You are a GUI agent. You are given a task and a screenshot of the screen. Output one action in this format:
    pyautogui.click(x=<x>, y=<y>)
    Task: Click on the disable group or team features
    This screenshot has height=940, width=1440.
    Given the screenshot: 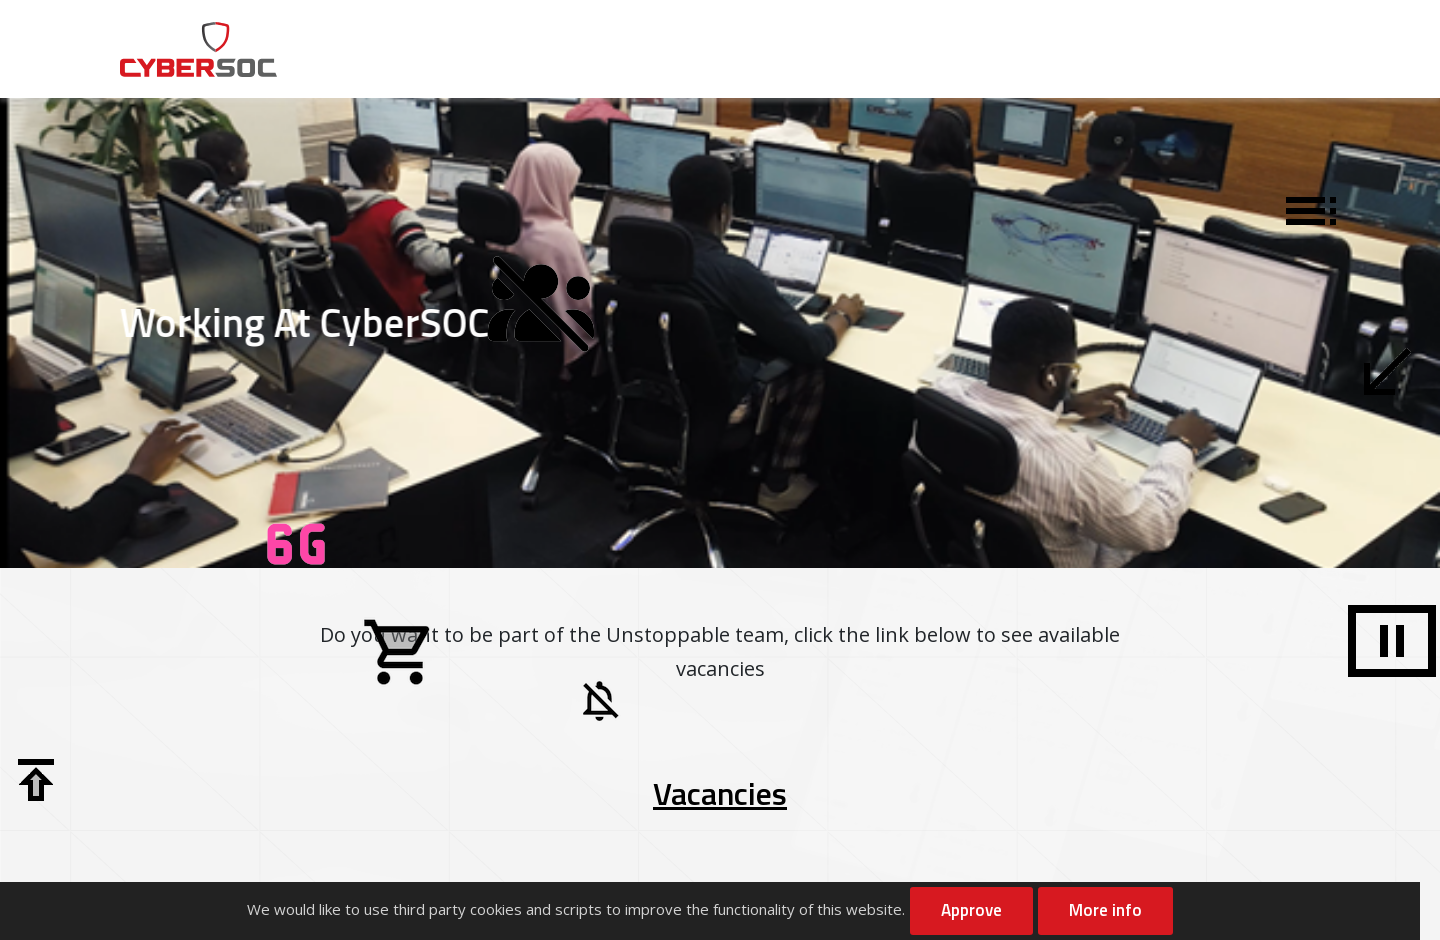 What is the action you would take?
    pyautogui.click(x=541, y=304)
    